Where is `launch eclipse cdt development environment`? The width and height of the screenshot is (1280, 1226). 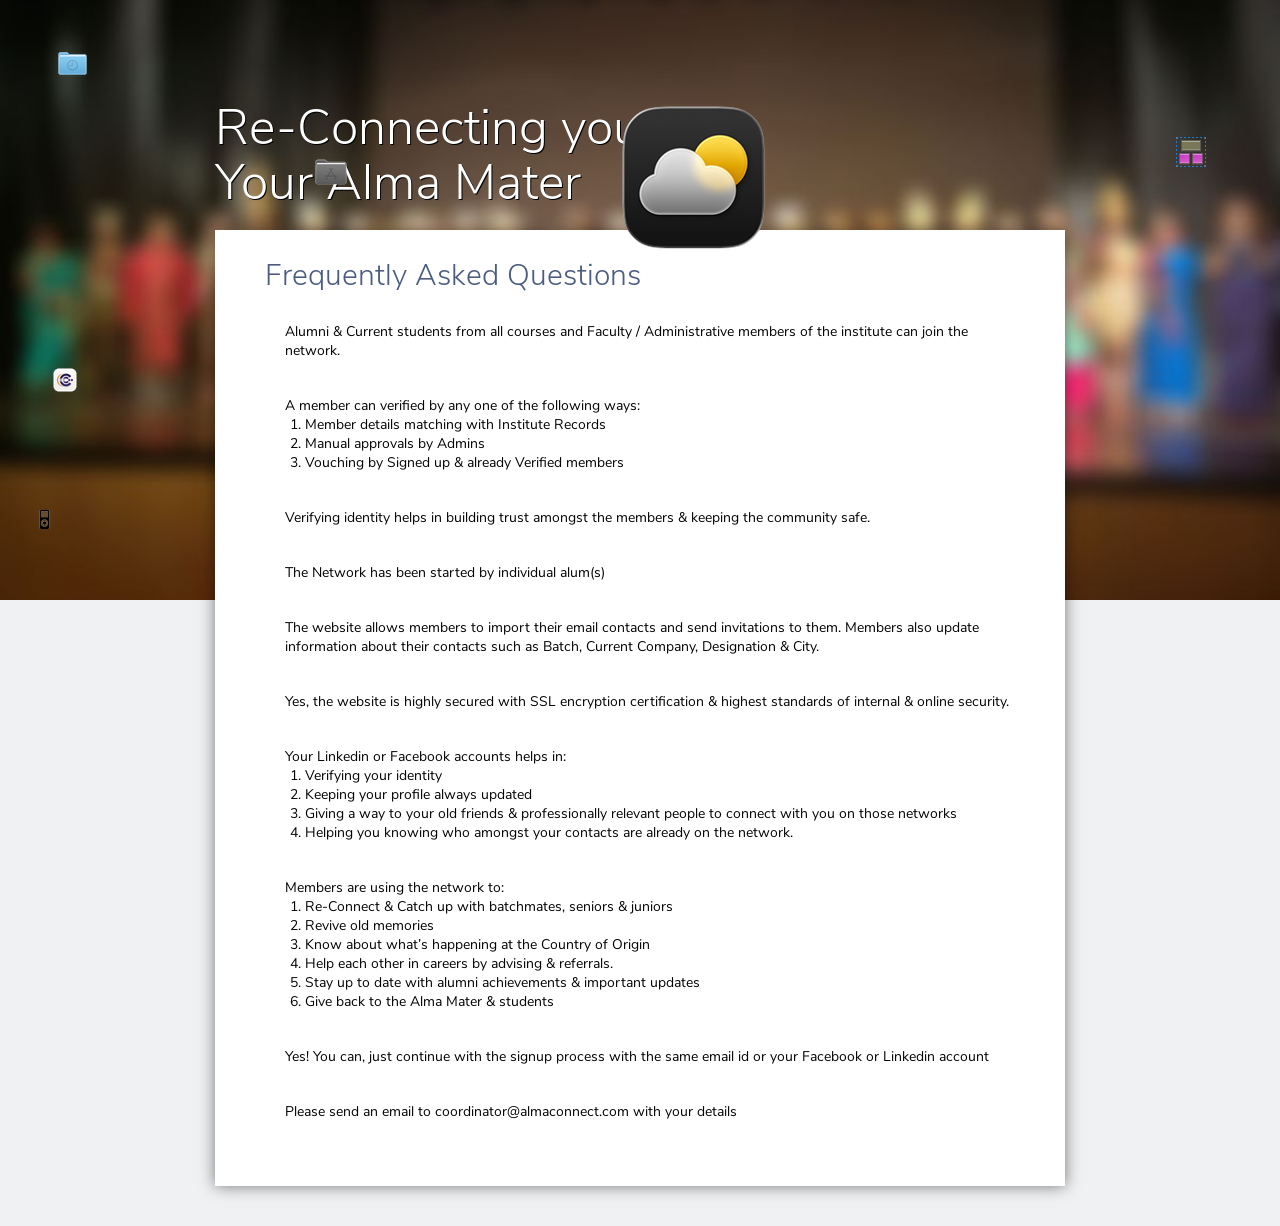 launch eclipse cdt development environment is located at coordinates (65, 380).